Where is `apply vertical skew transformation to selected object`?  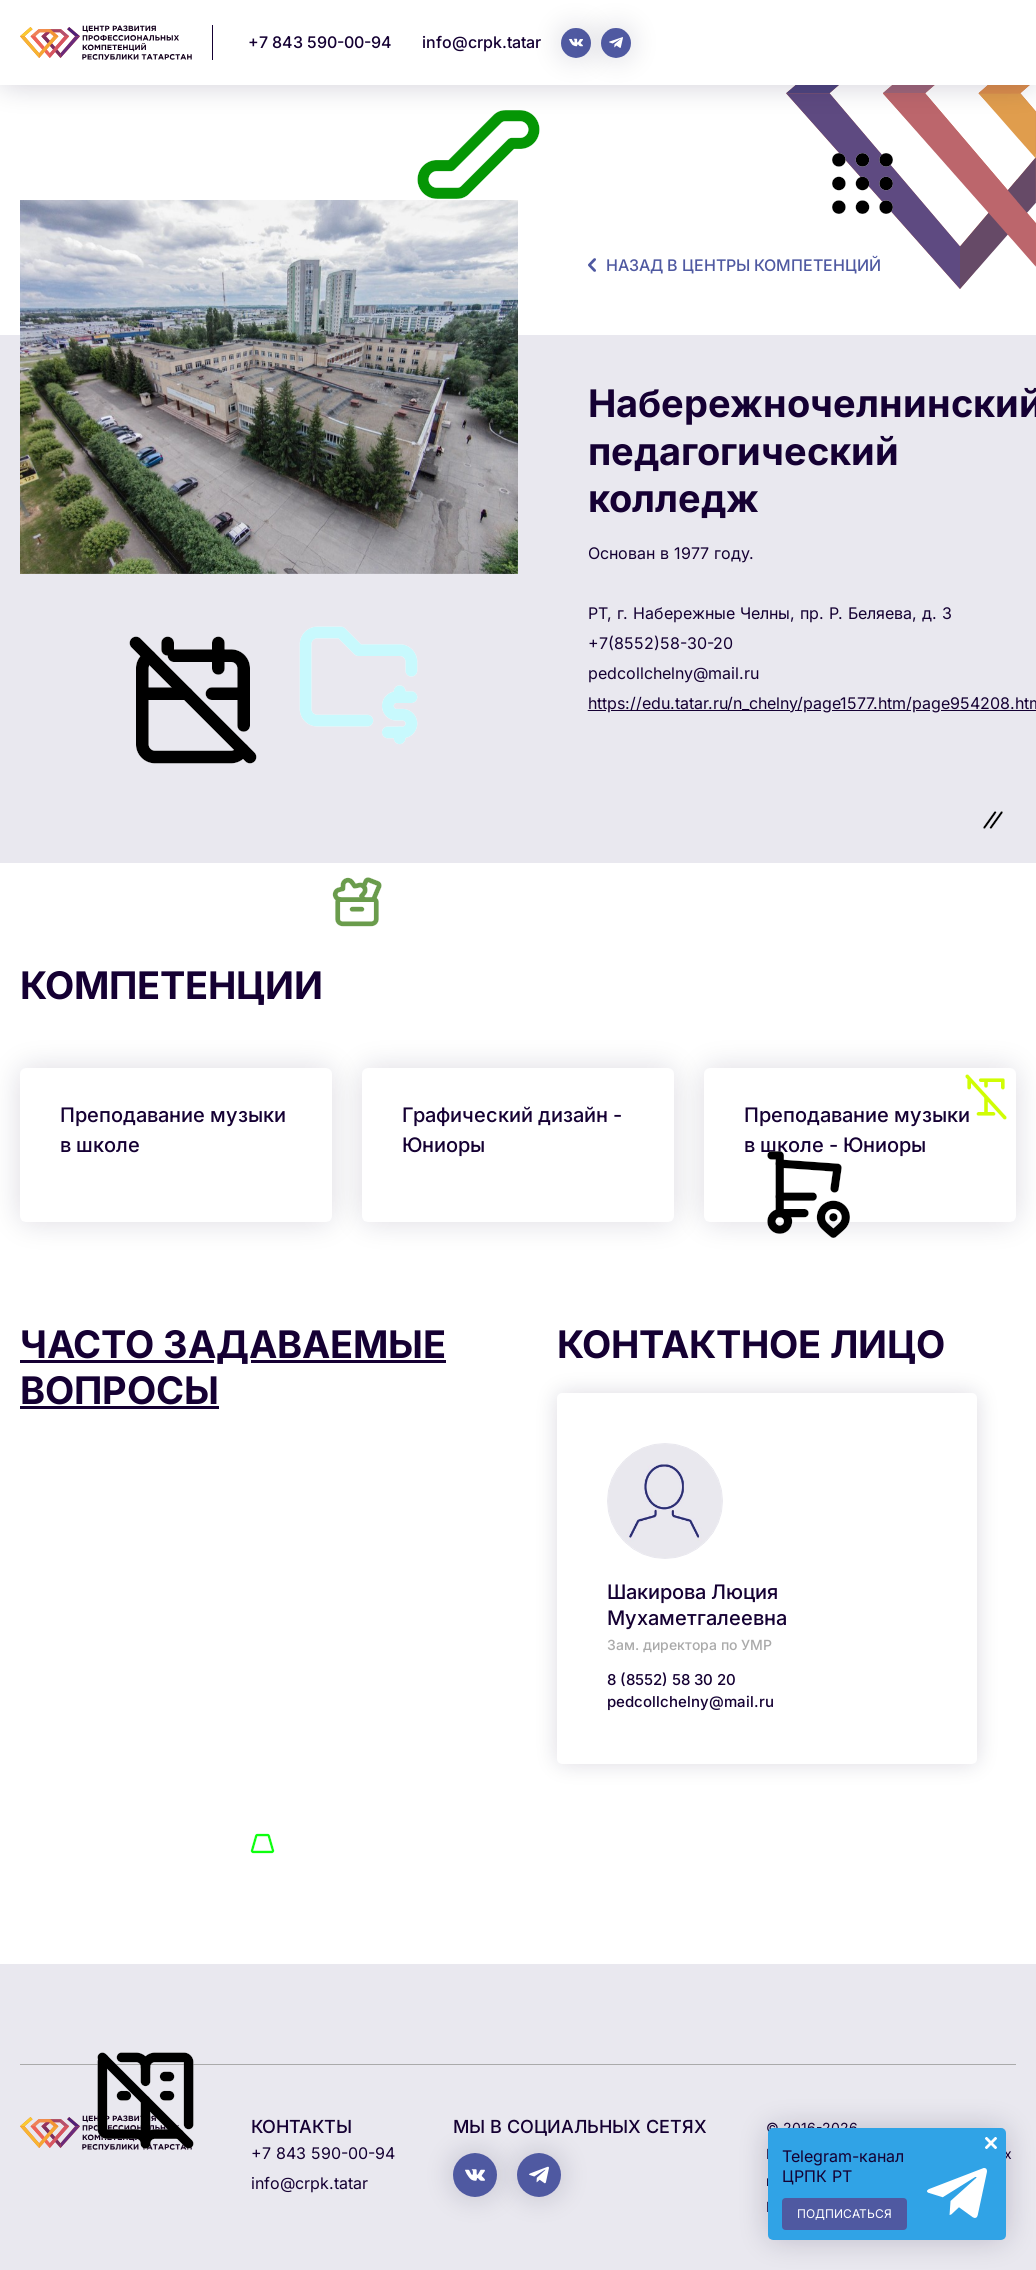
apply vertical skew transformation to selected object is located at coordinates (262, 1843).